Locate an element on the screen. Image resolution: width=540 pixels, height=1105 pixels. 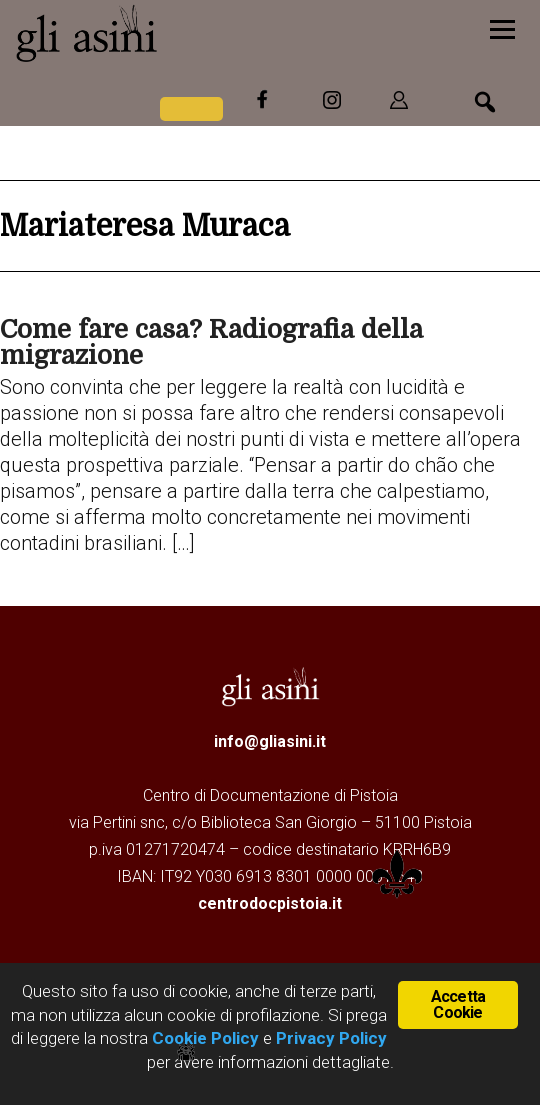
decorative emblem representing French or royal heritage is located at coordinates (397, 874).